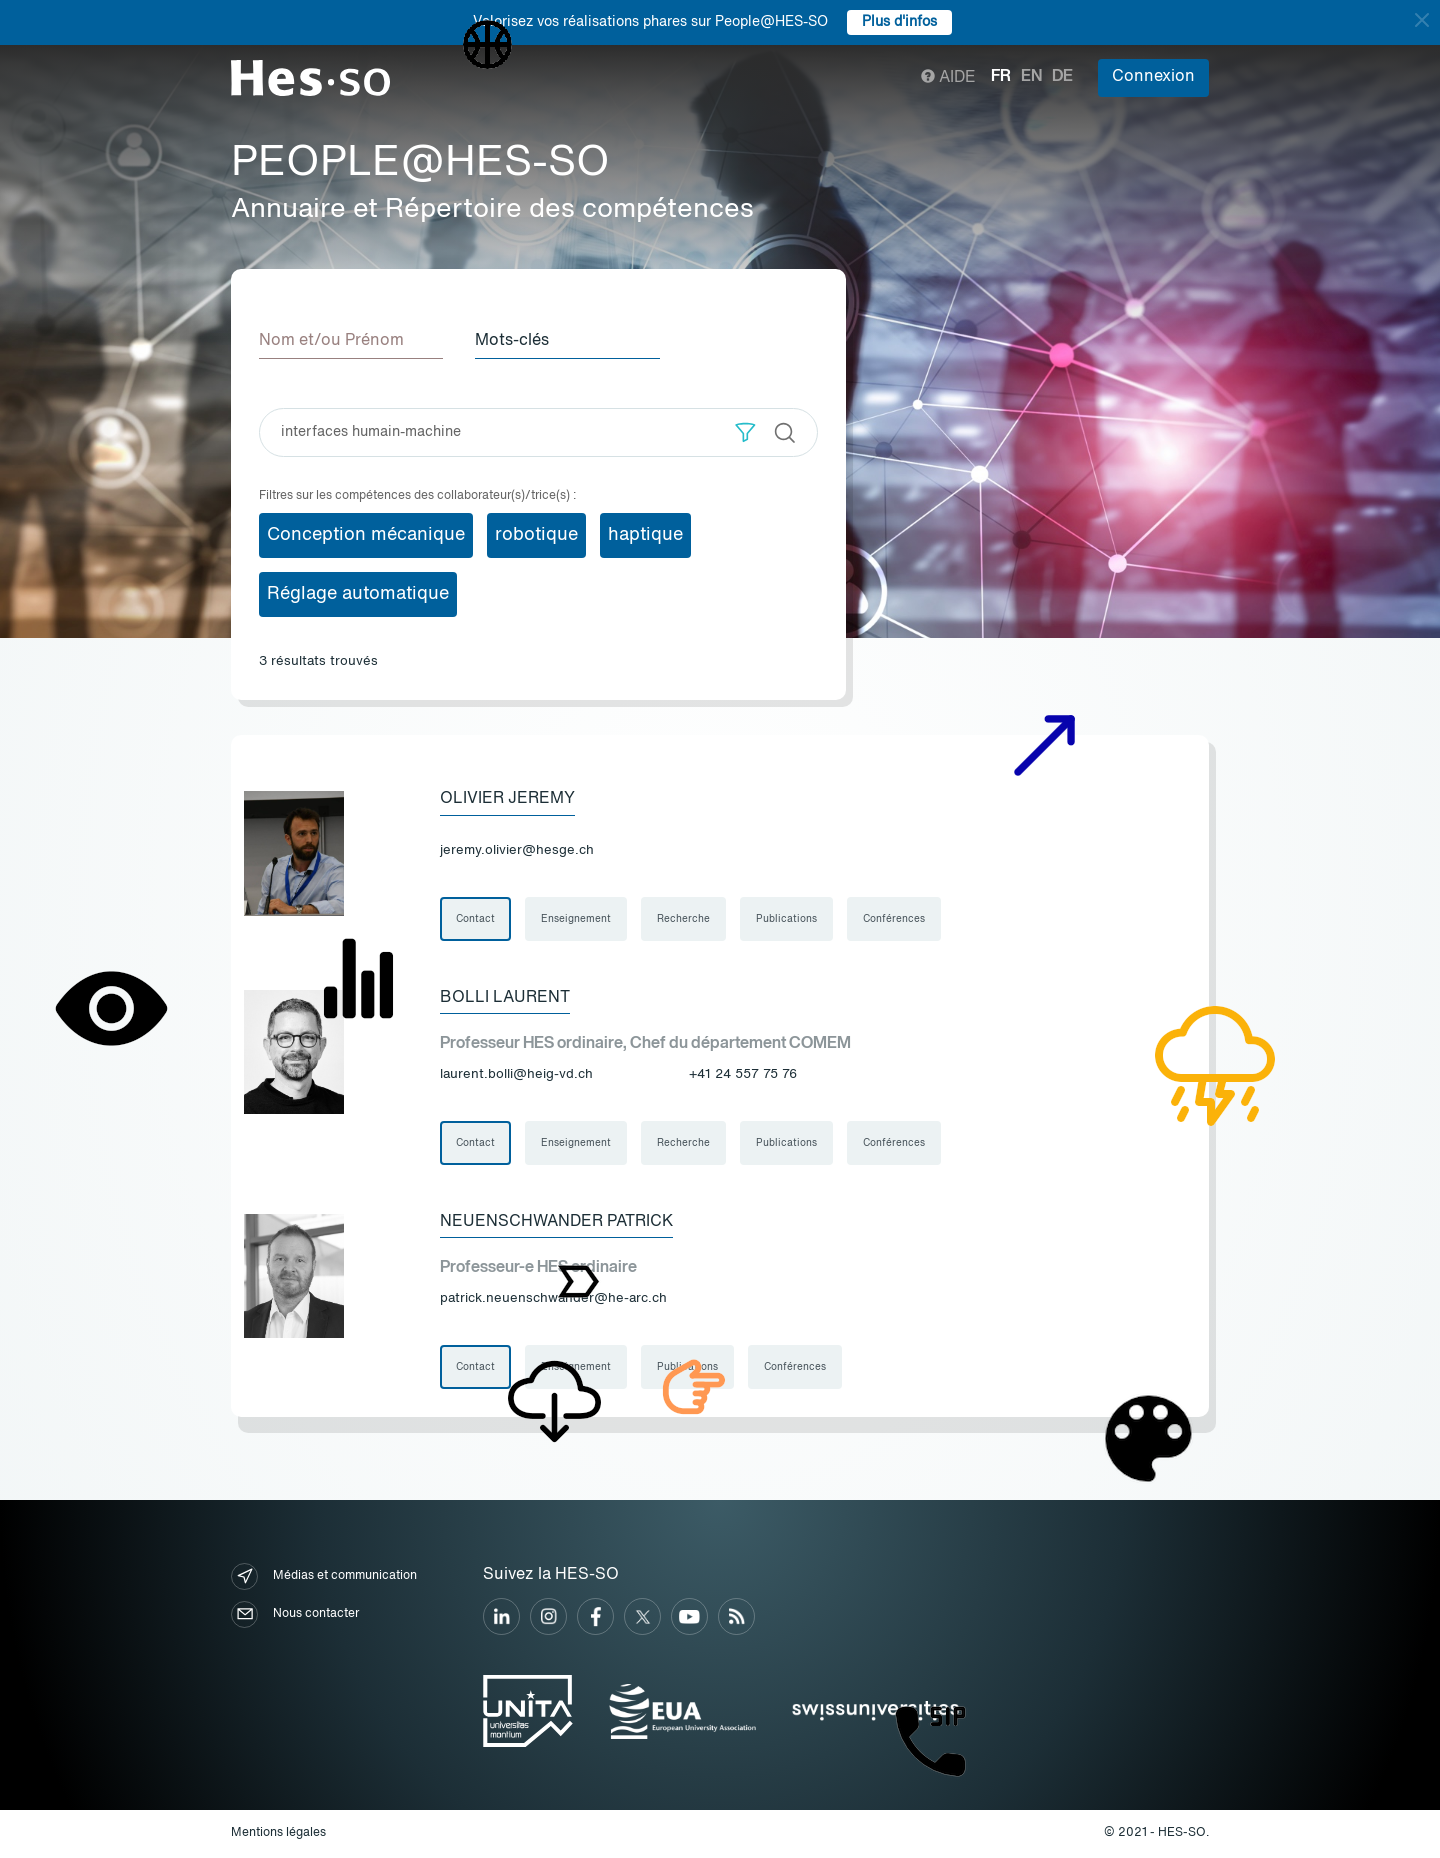 Image resolution: width=1440 pixels, height=1858 pixels. I want to click on view statistics and analytics, so click(358, 978).